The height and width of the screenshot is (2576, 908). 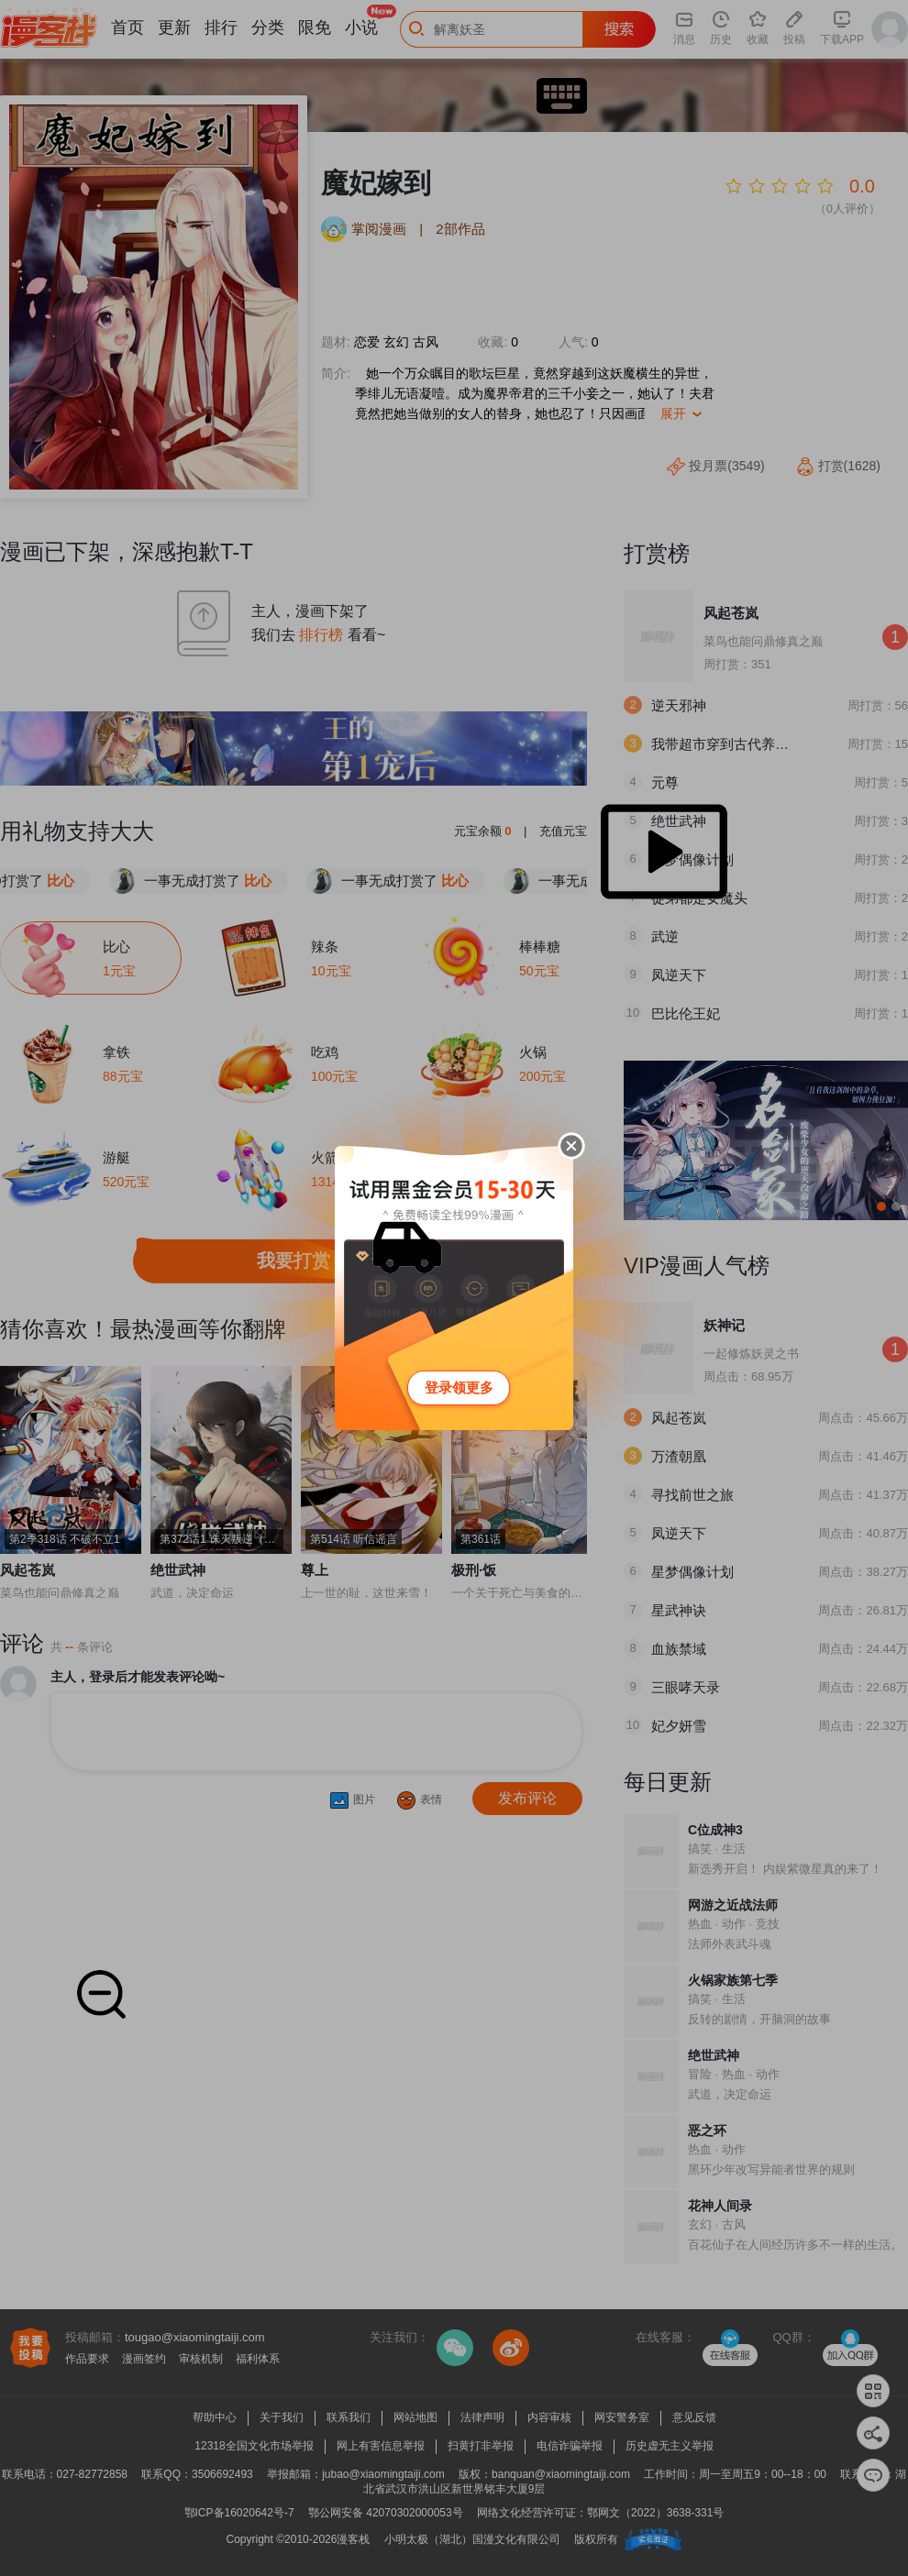 I want to click on play a video, so click(x=664, y=852).